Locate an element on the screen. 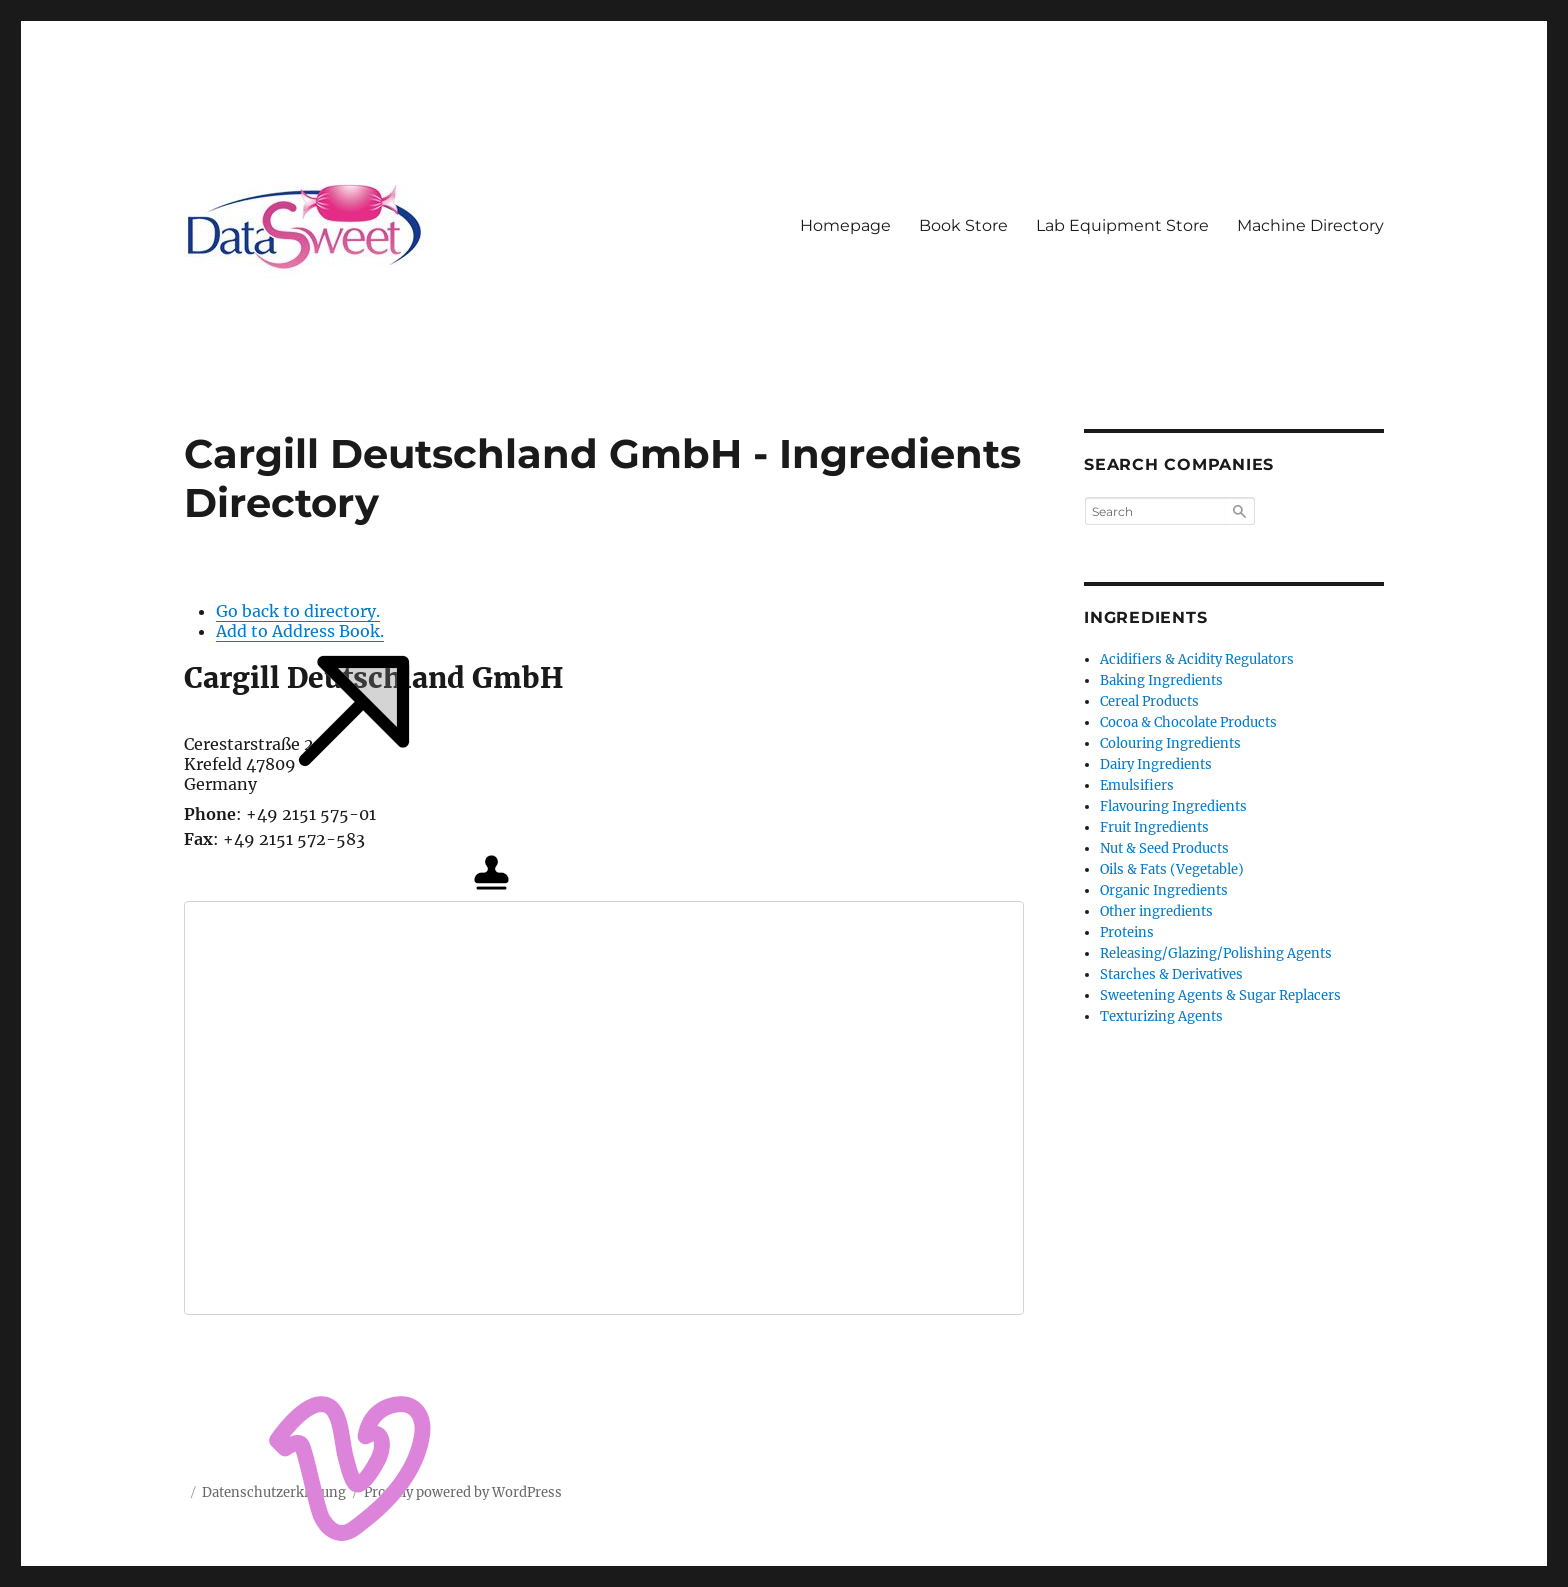 The height and width of the screenshot is (1587, 1568). open link in new tab or window is located at coordinates (354, 711).